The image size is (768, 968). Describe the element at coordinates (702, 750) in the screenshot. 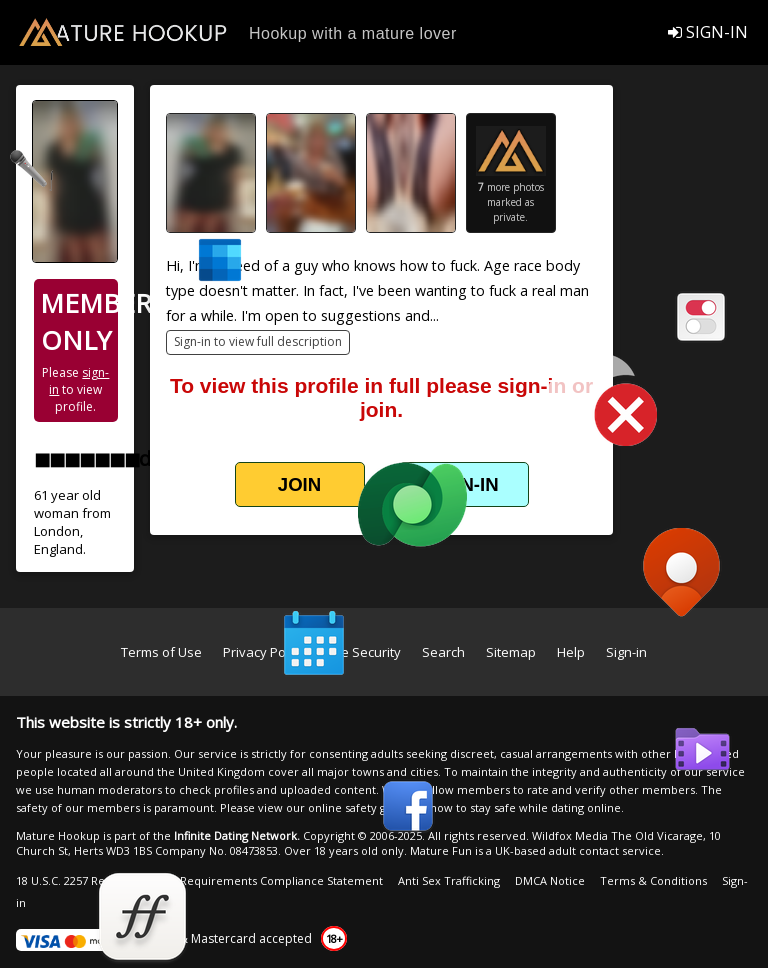

I see `open your videos folder` at that location.